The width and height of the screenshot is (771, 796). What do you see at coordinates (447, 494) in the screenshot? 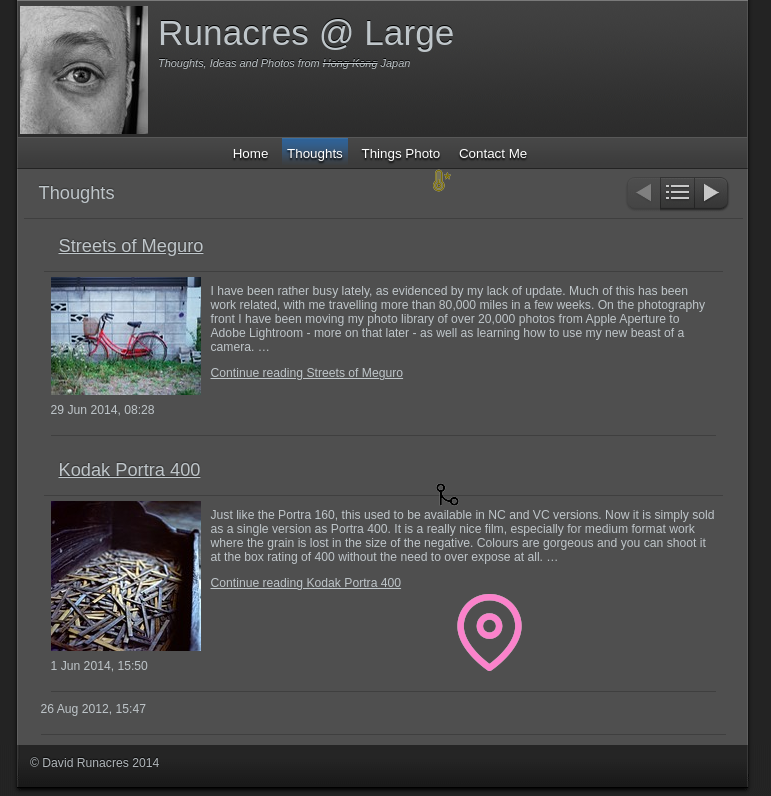
I see `merge branches in version control` at bounding box center [447, 494].